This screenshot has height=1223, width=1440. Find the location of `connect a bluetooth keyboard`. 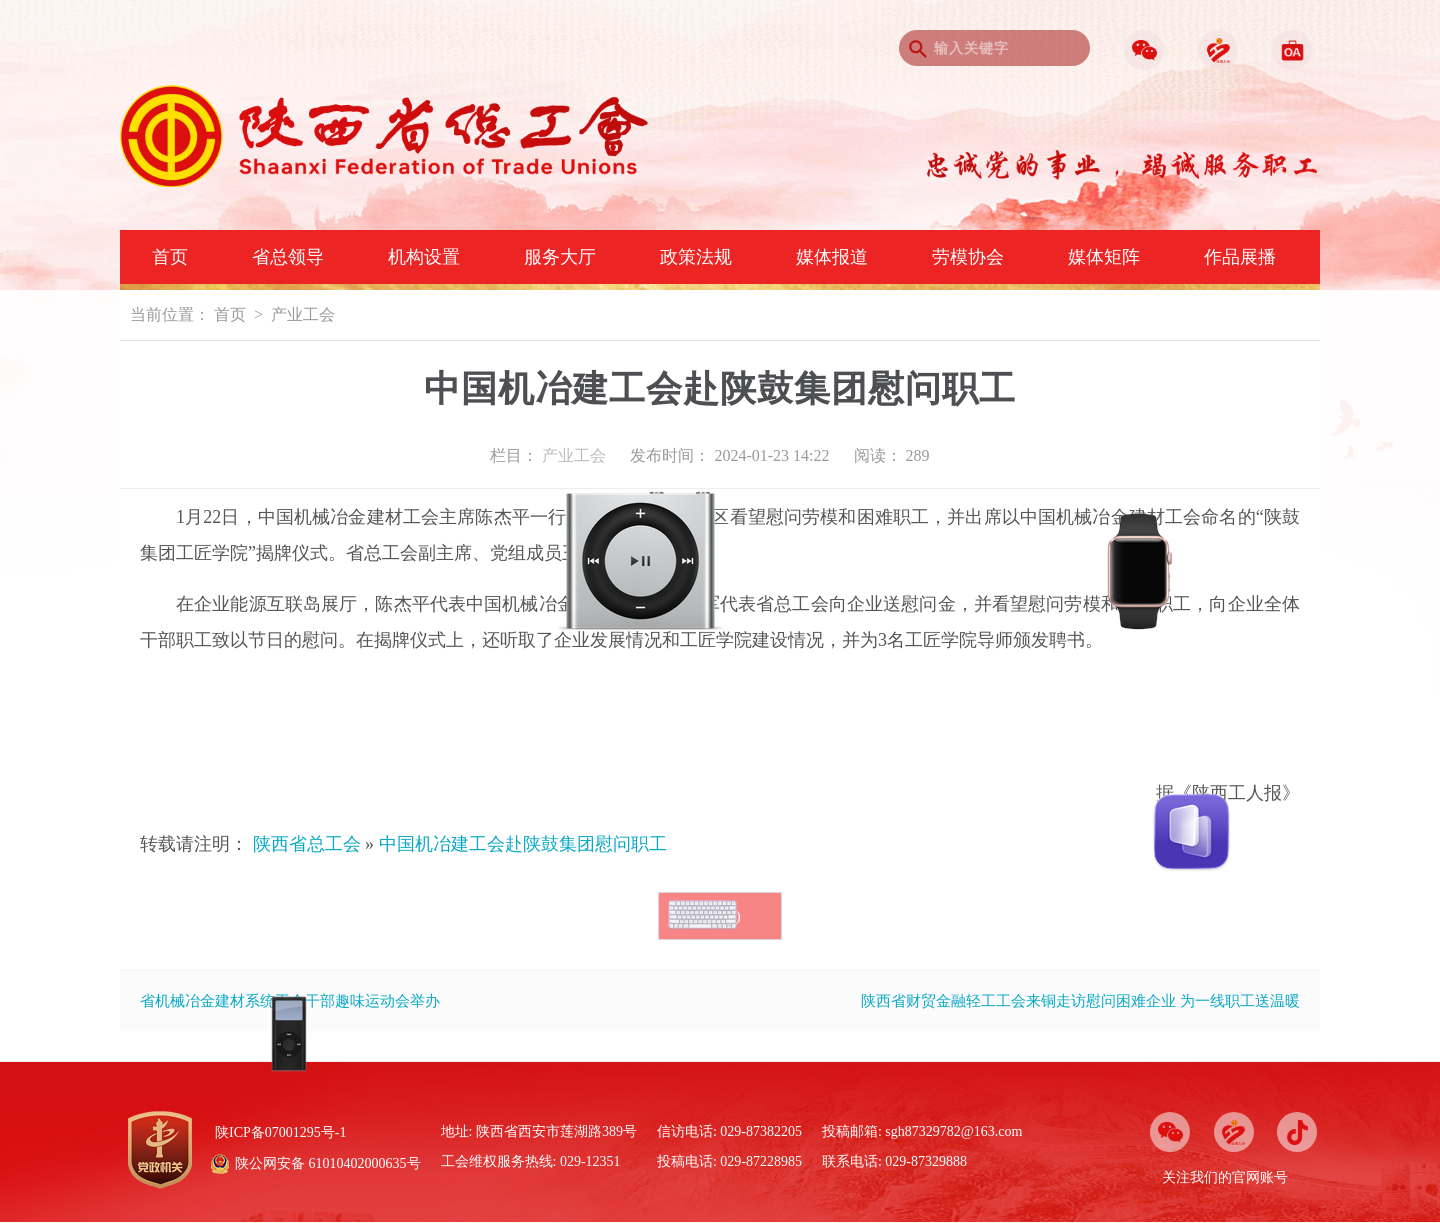

connect a bluetooth keyboard is located at coordinates (702, 914).